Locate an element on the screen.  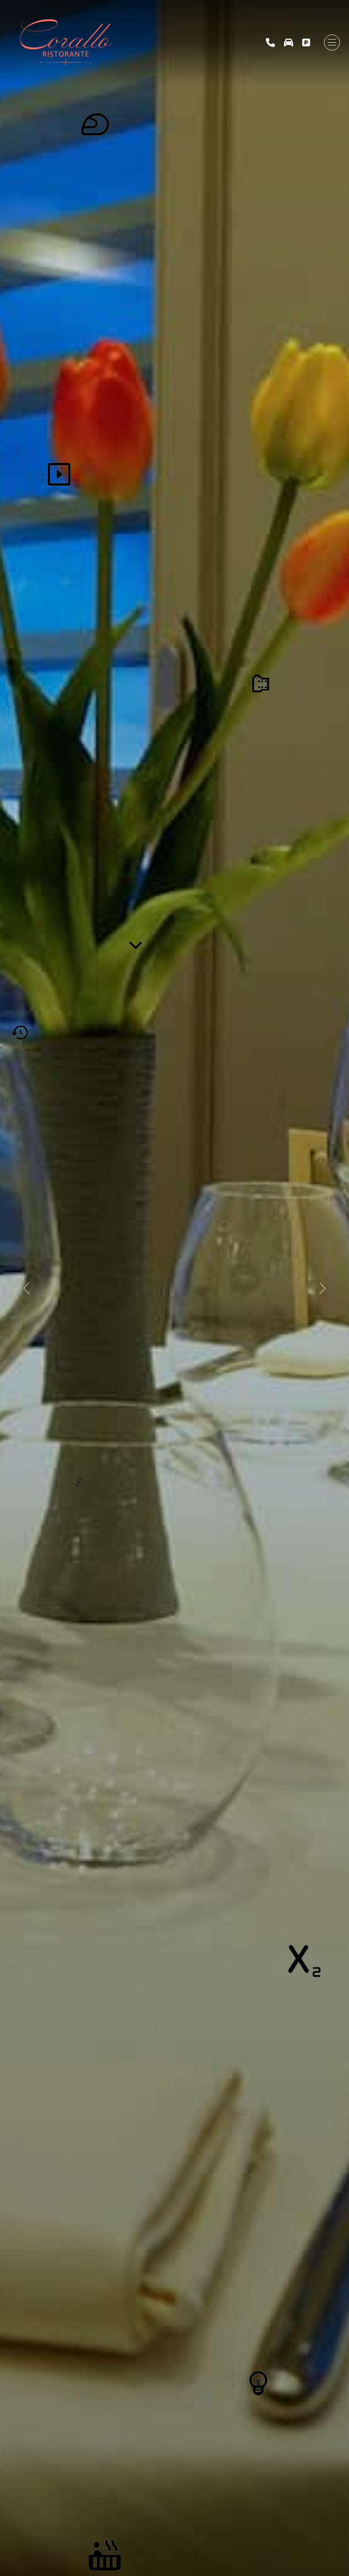
restore to a previous version or state is located at coordinates (20, 1032).